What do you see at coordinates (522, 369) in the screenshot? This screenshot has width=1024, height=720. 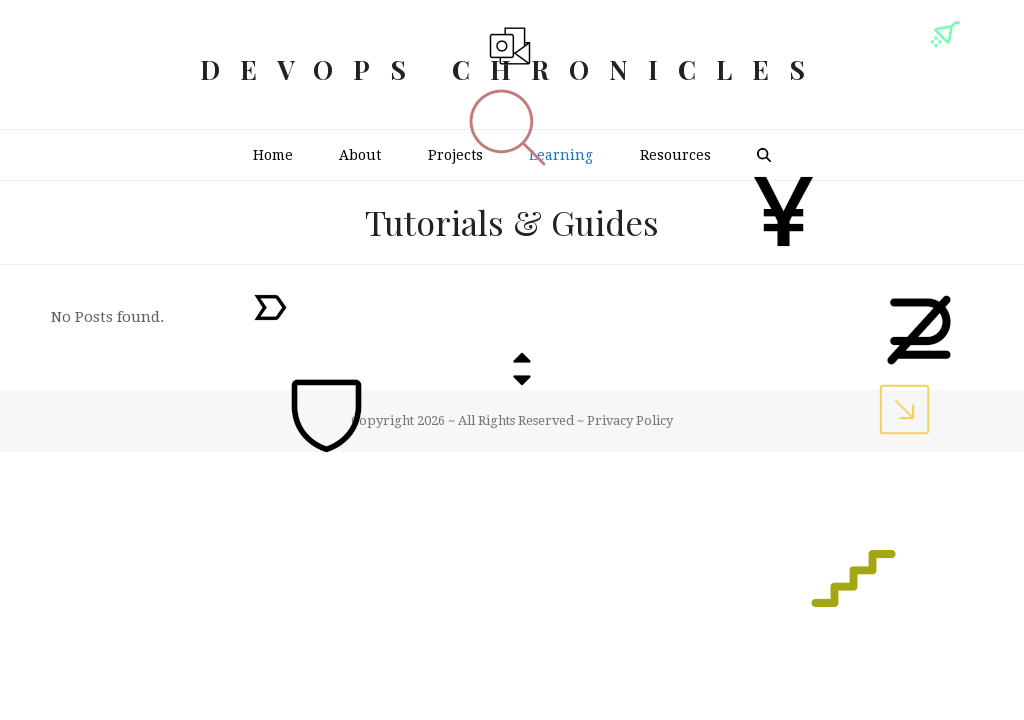 I see `expand or collapse a dropdown menu` at bounding box center [522, 369].